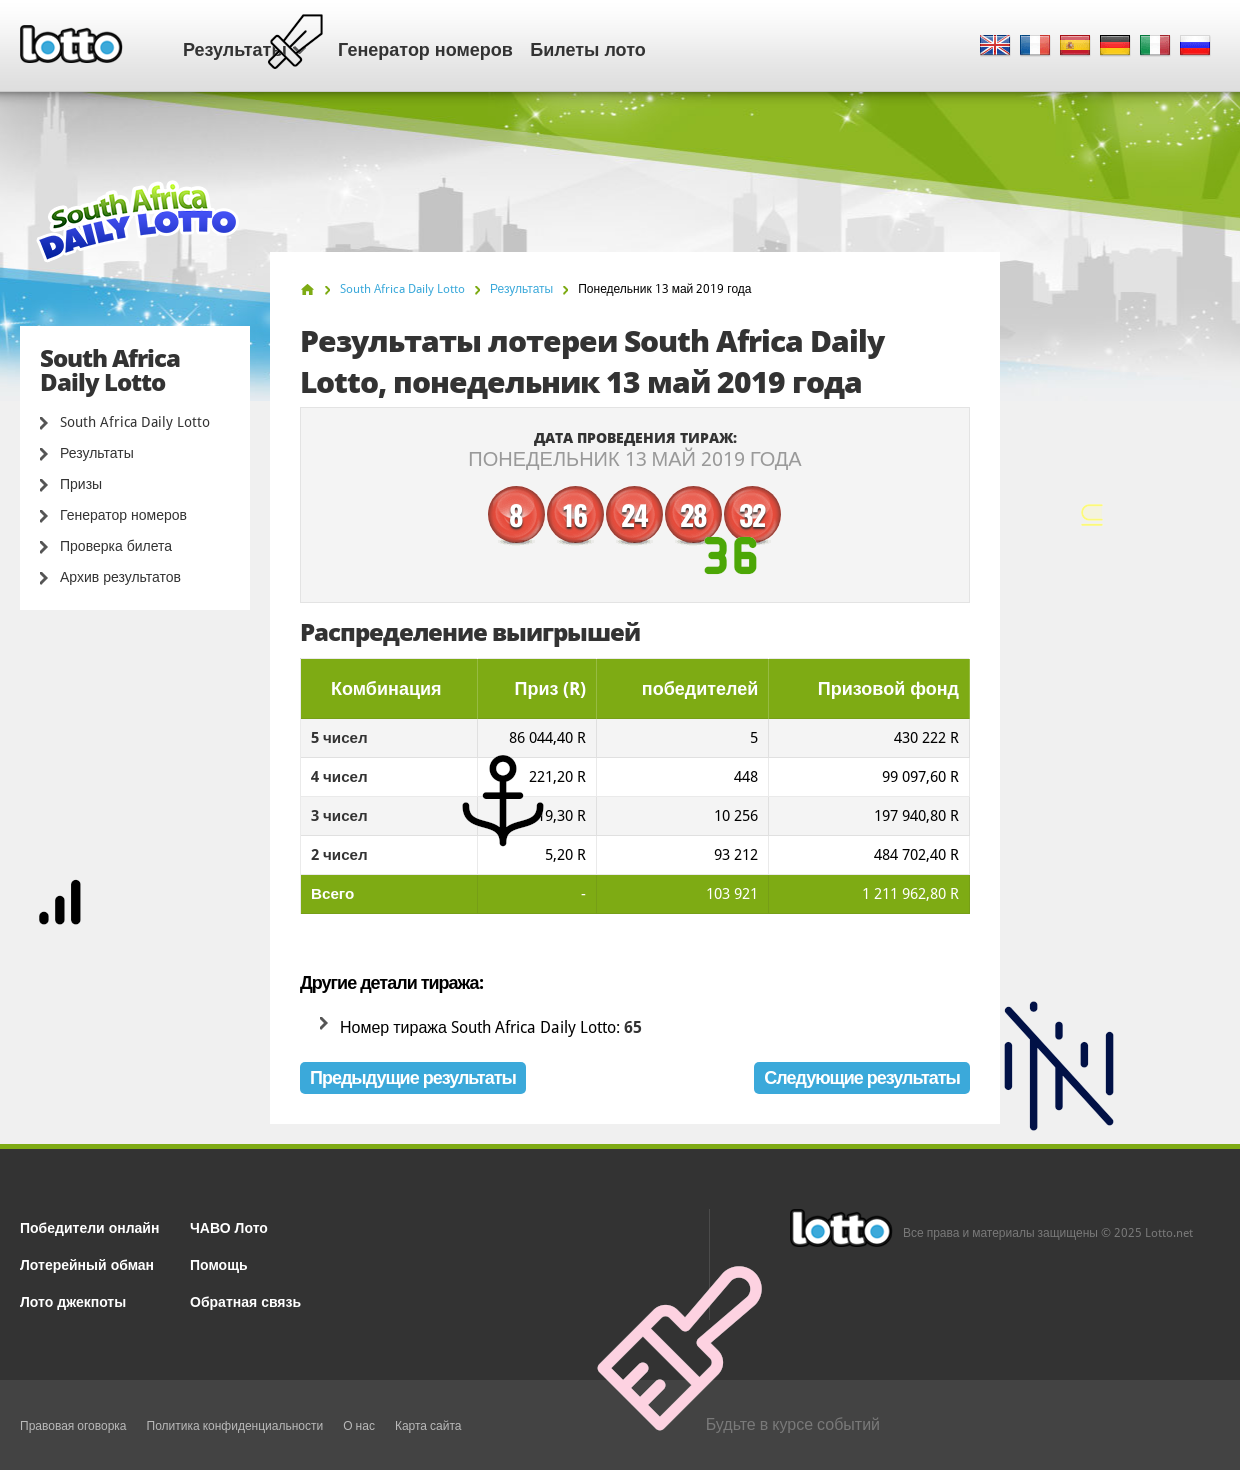  Describe the element at coordinates (1059, 1066) in the screenshot. I see `audio waveform muted or disabled` at that location.